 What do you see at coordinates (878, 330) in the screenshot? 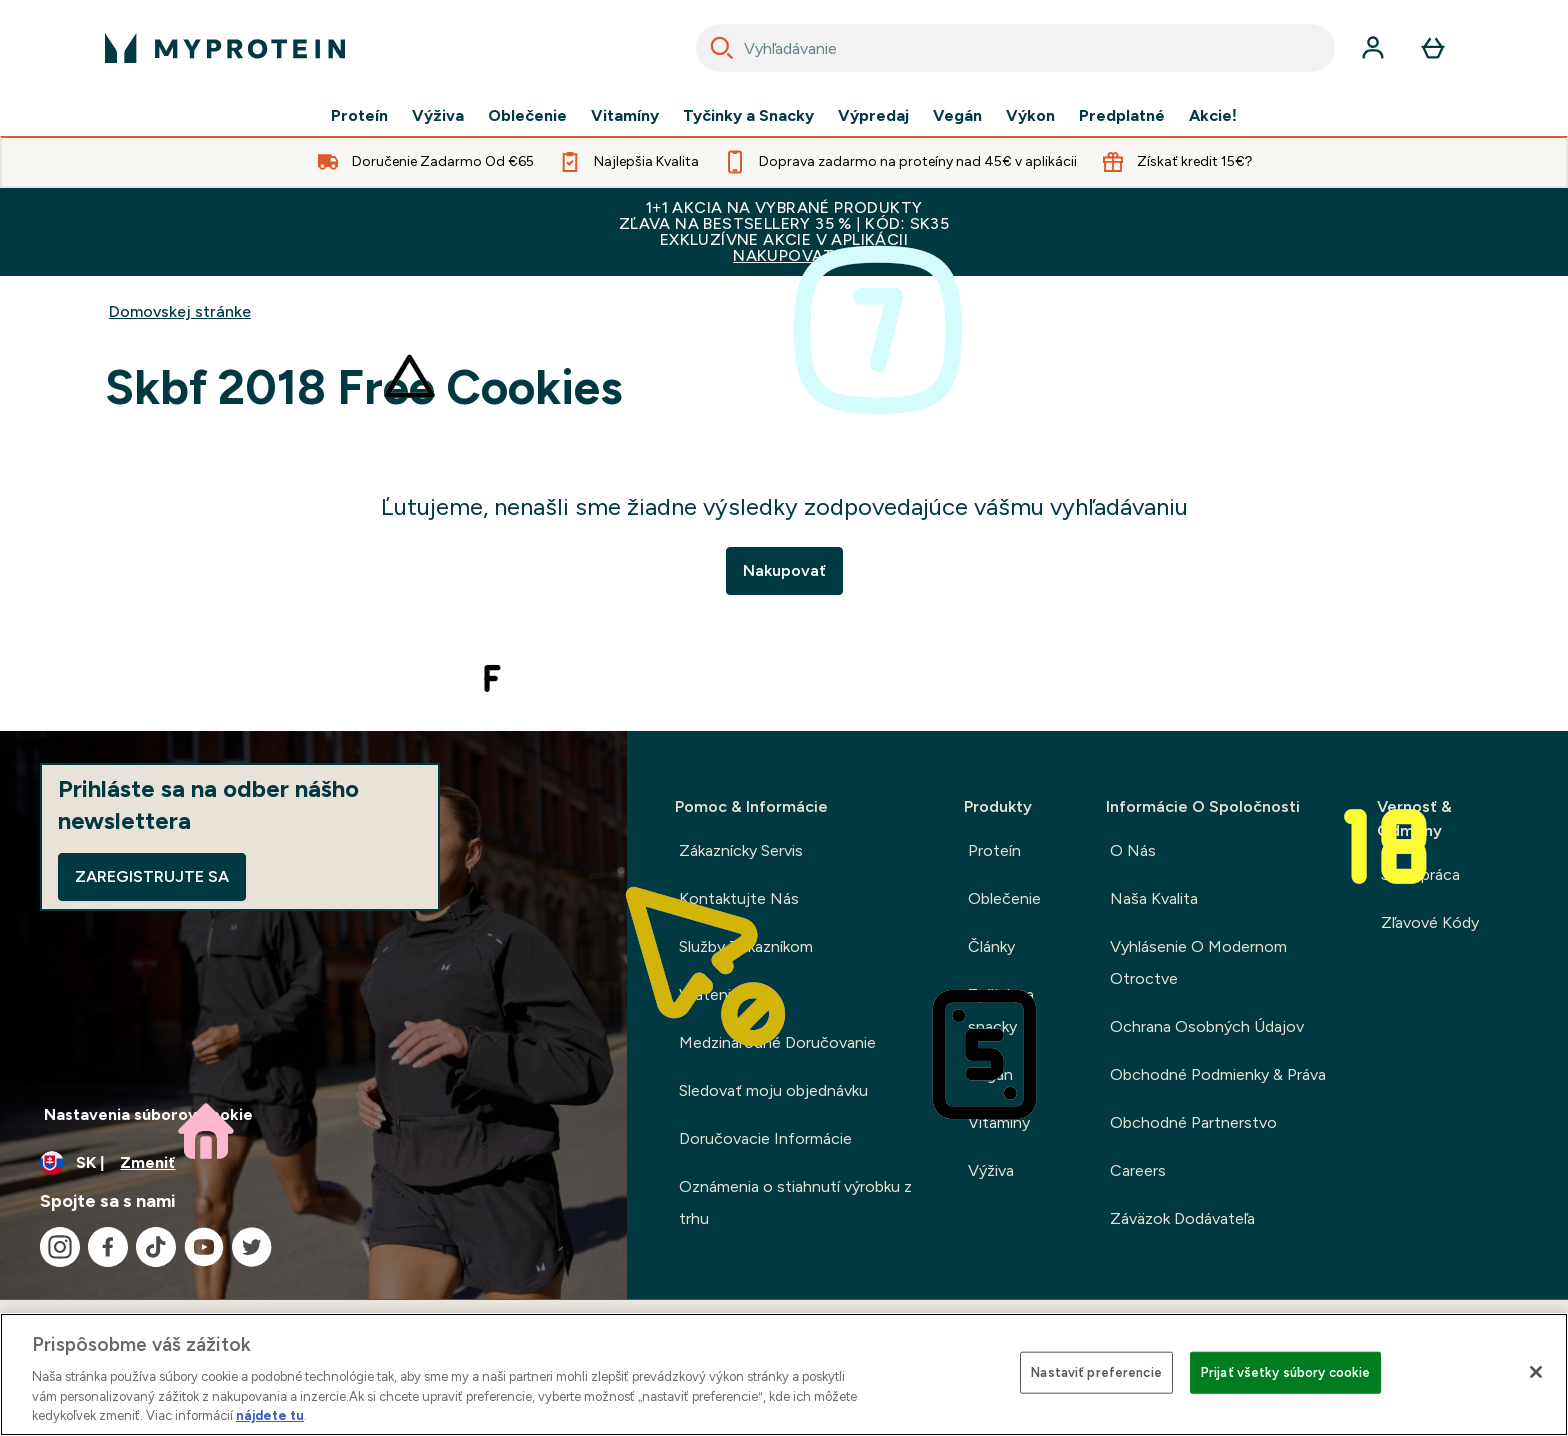
I see `indicates step 7 in a multi-step process` at bounding box center [878, 330].